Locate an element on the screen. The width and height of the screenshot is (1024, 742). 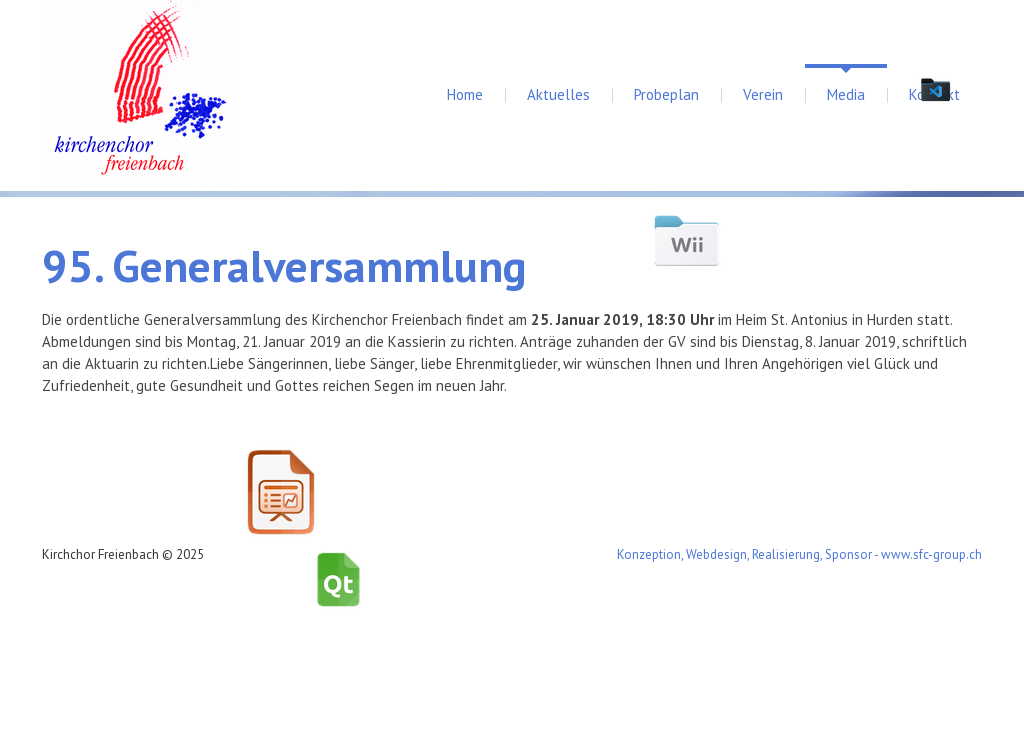
folder for nintendo wii related files and games is located at coordinates (686, 242).